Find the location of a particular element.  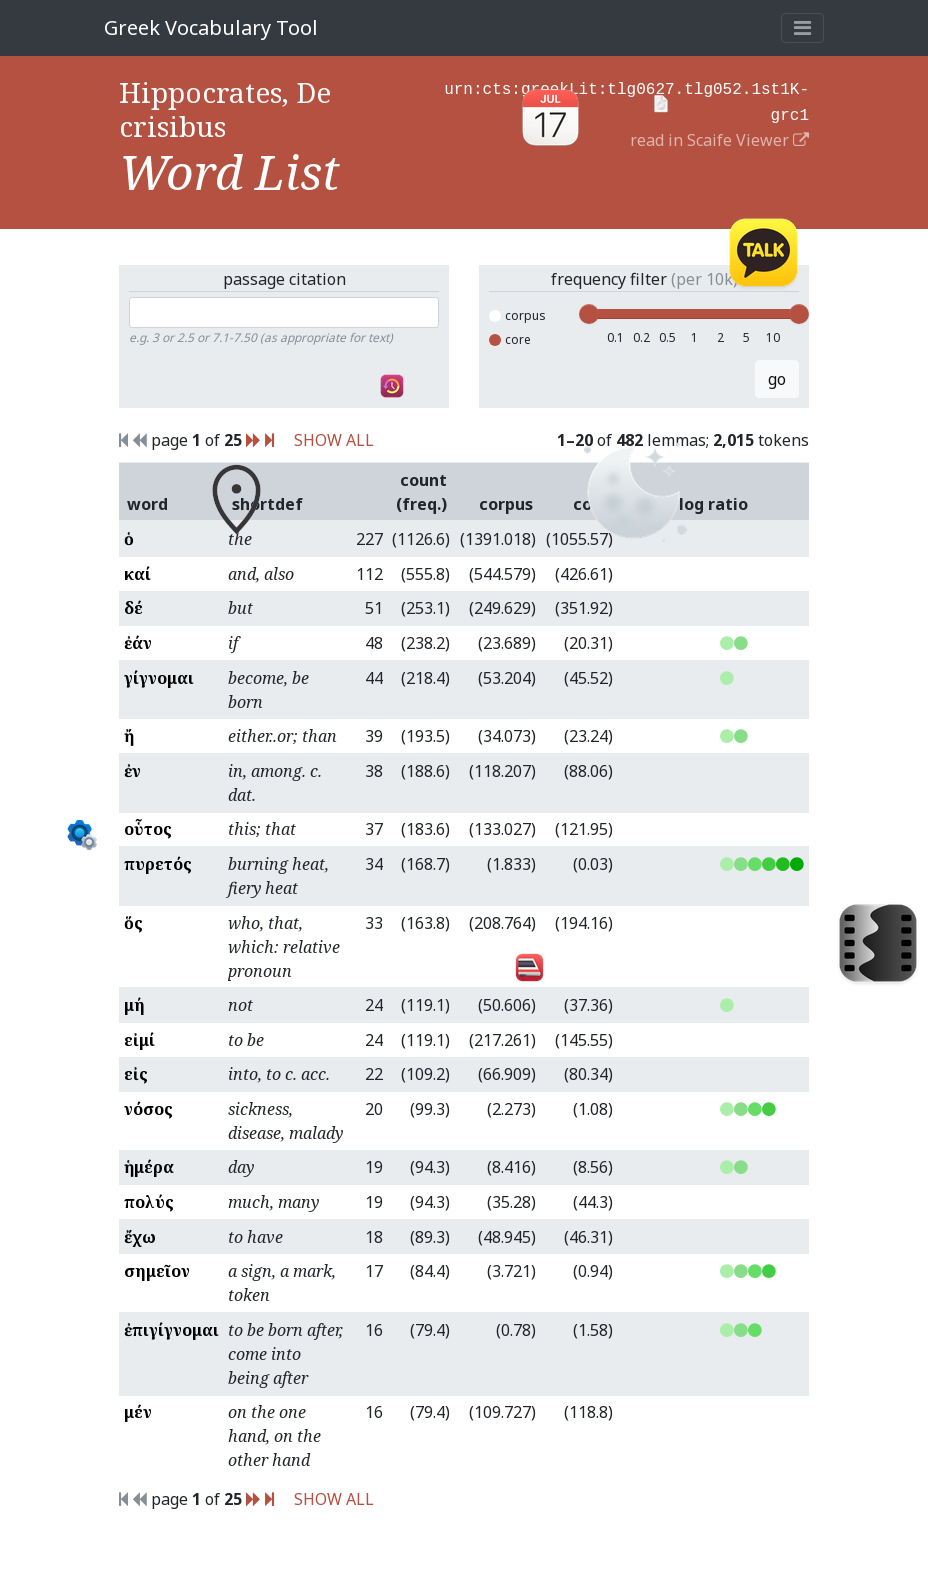

open system settings is located at coordinates (82, 835).